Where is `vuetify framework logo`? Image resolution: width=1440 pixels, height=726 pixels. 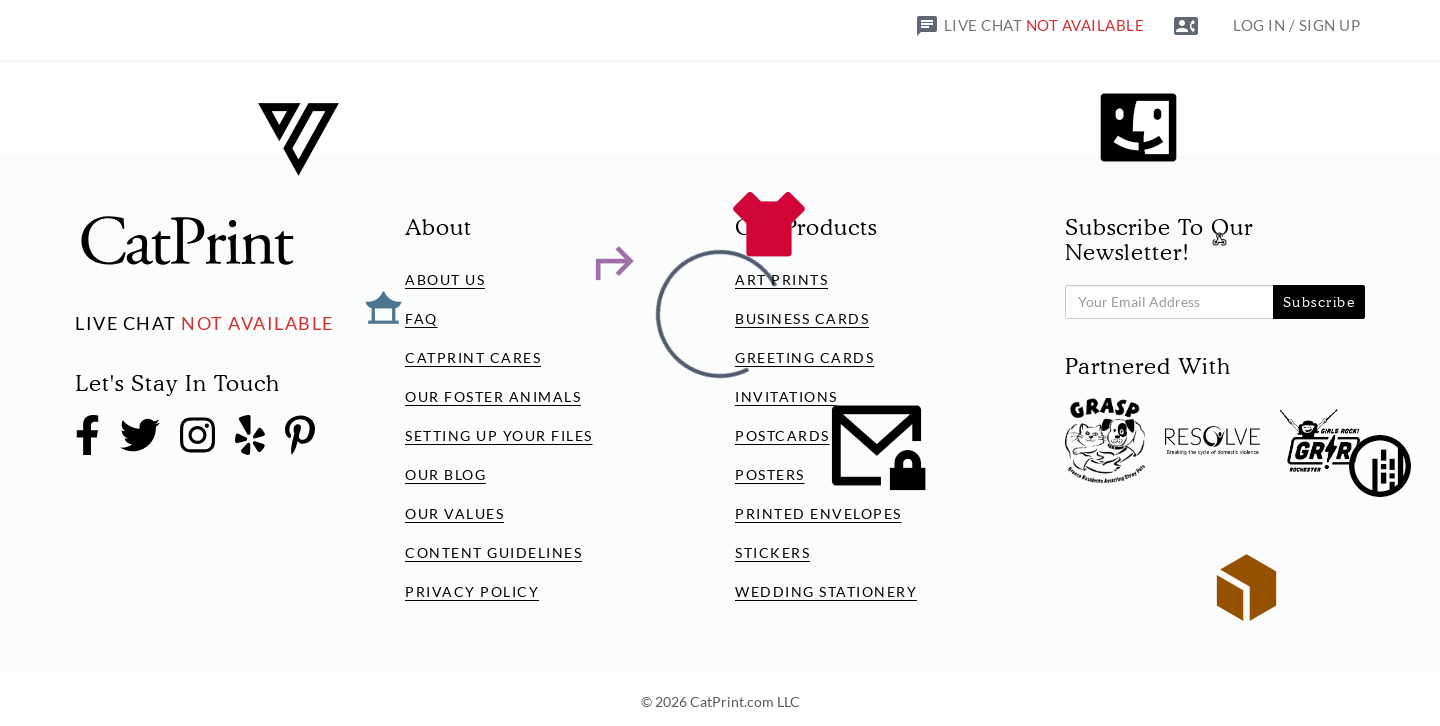 vuetify framework logo is located at coordinates (298, 139).